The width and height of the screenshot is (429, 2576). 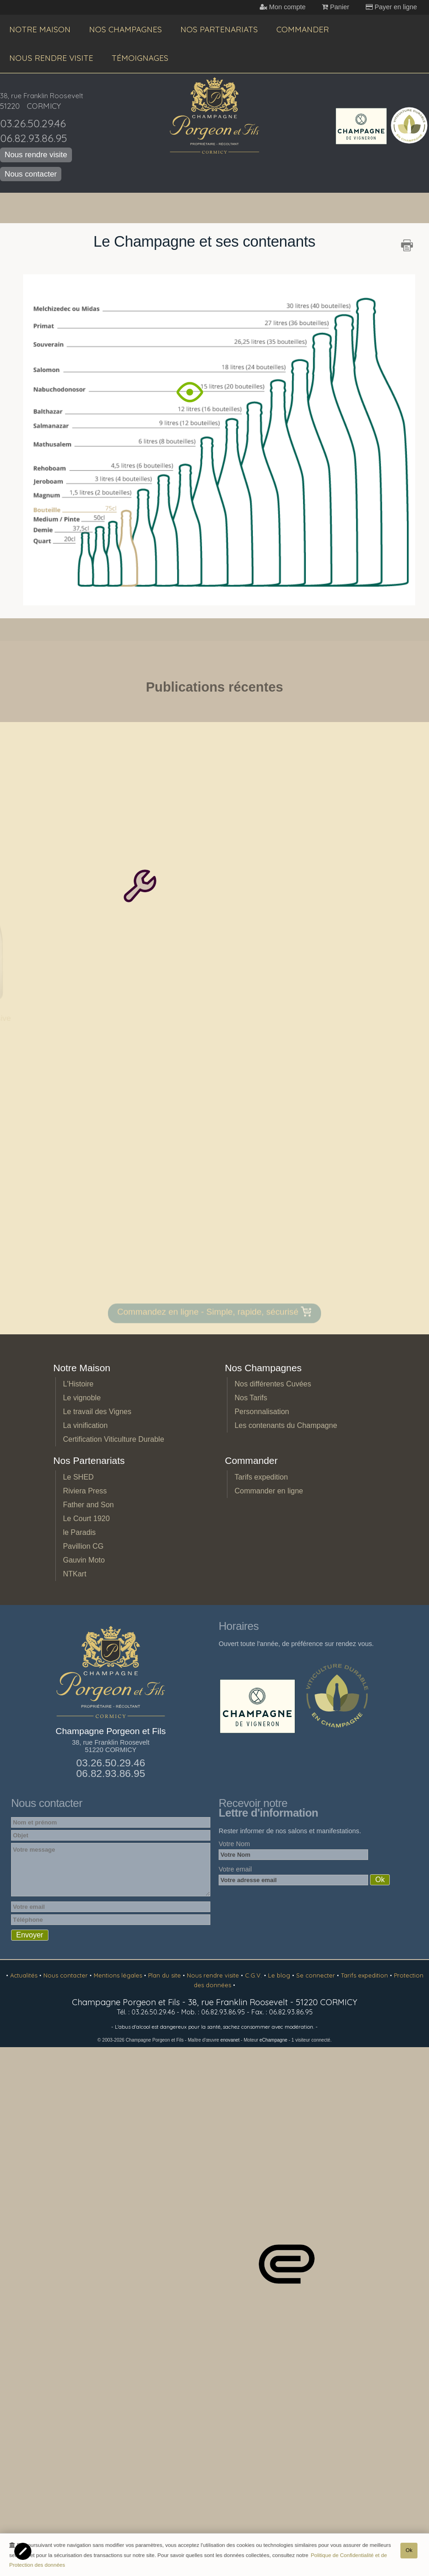 What do you see at coordinates (140, 886) in the screenshot?
I see `access settings or configuration options` at bounding box center [140, 886].